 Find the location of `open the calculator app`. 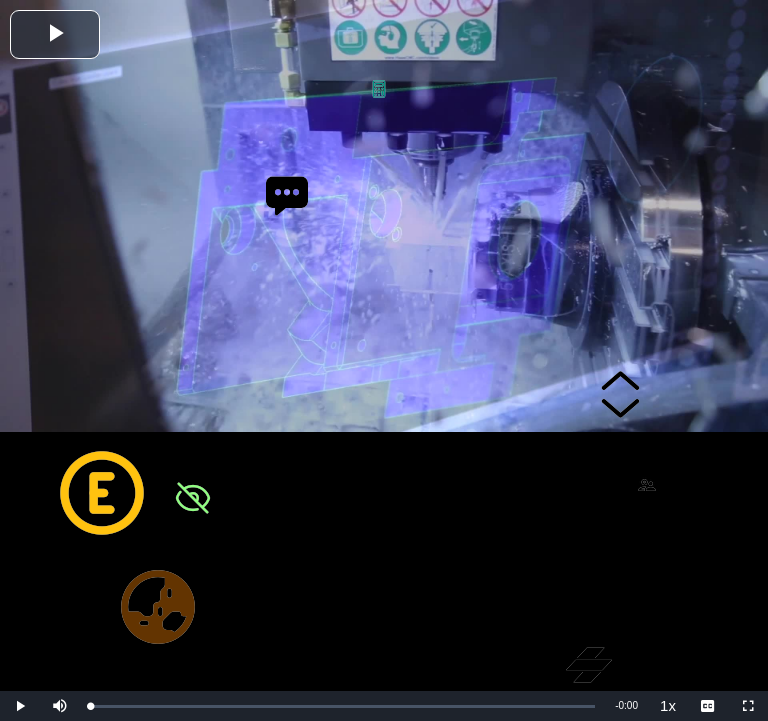

open the calculator app is located at coordinates (379, 89).